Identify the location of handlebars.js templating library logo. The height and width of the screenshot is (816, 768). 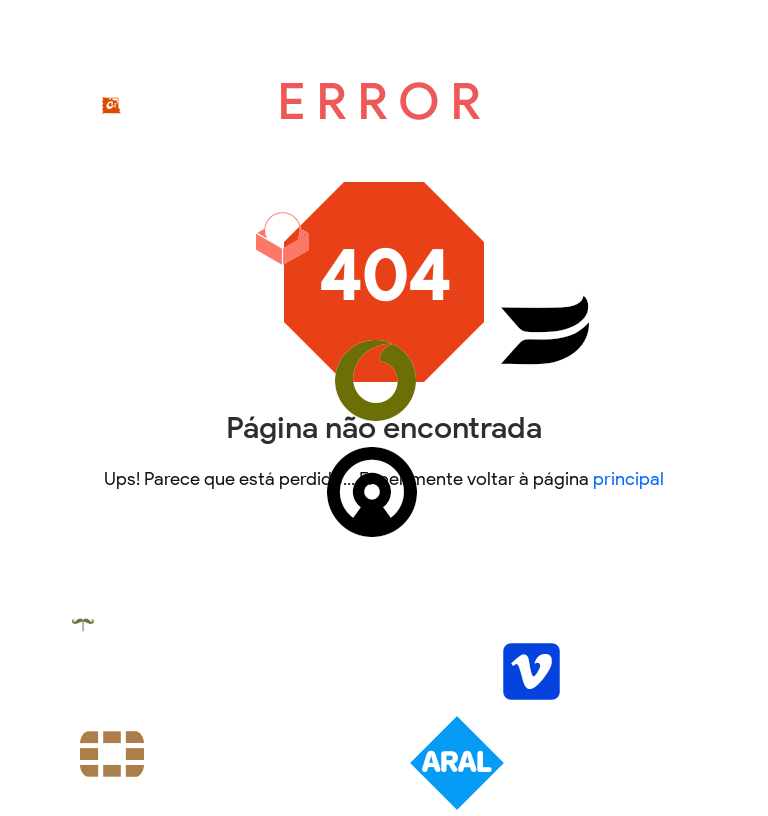
(83, 625).